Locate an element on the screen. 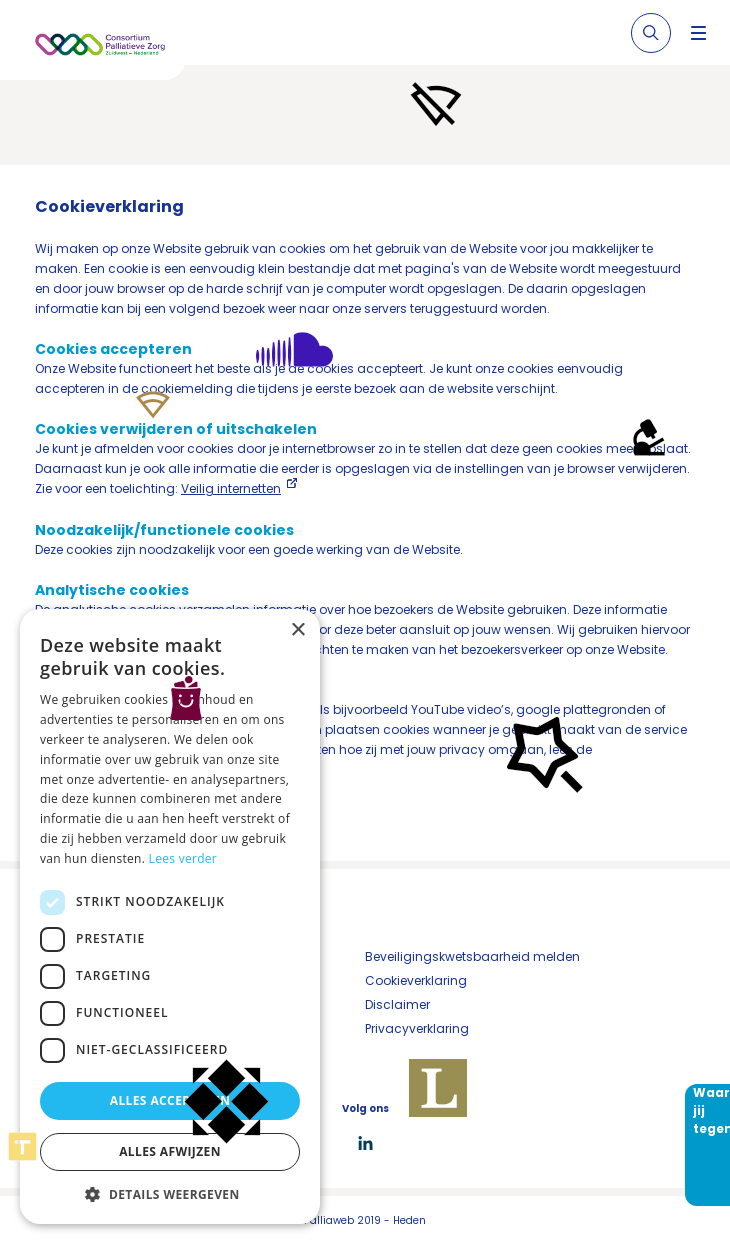  visit the Lobsters link aggregation site is located at coordinates (438, 1088).